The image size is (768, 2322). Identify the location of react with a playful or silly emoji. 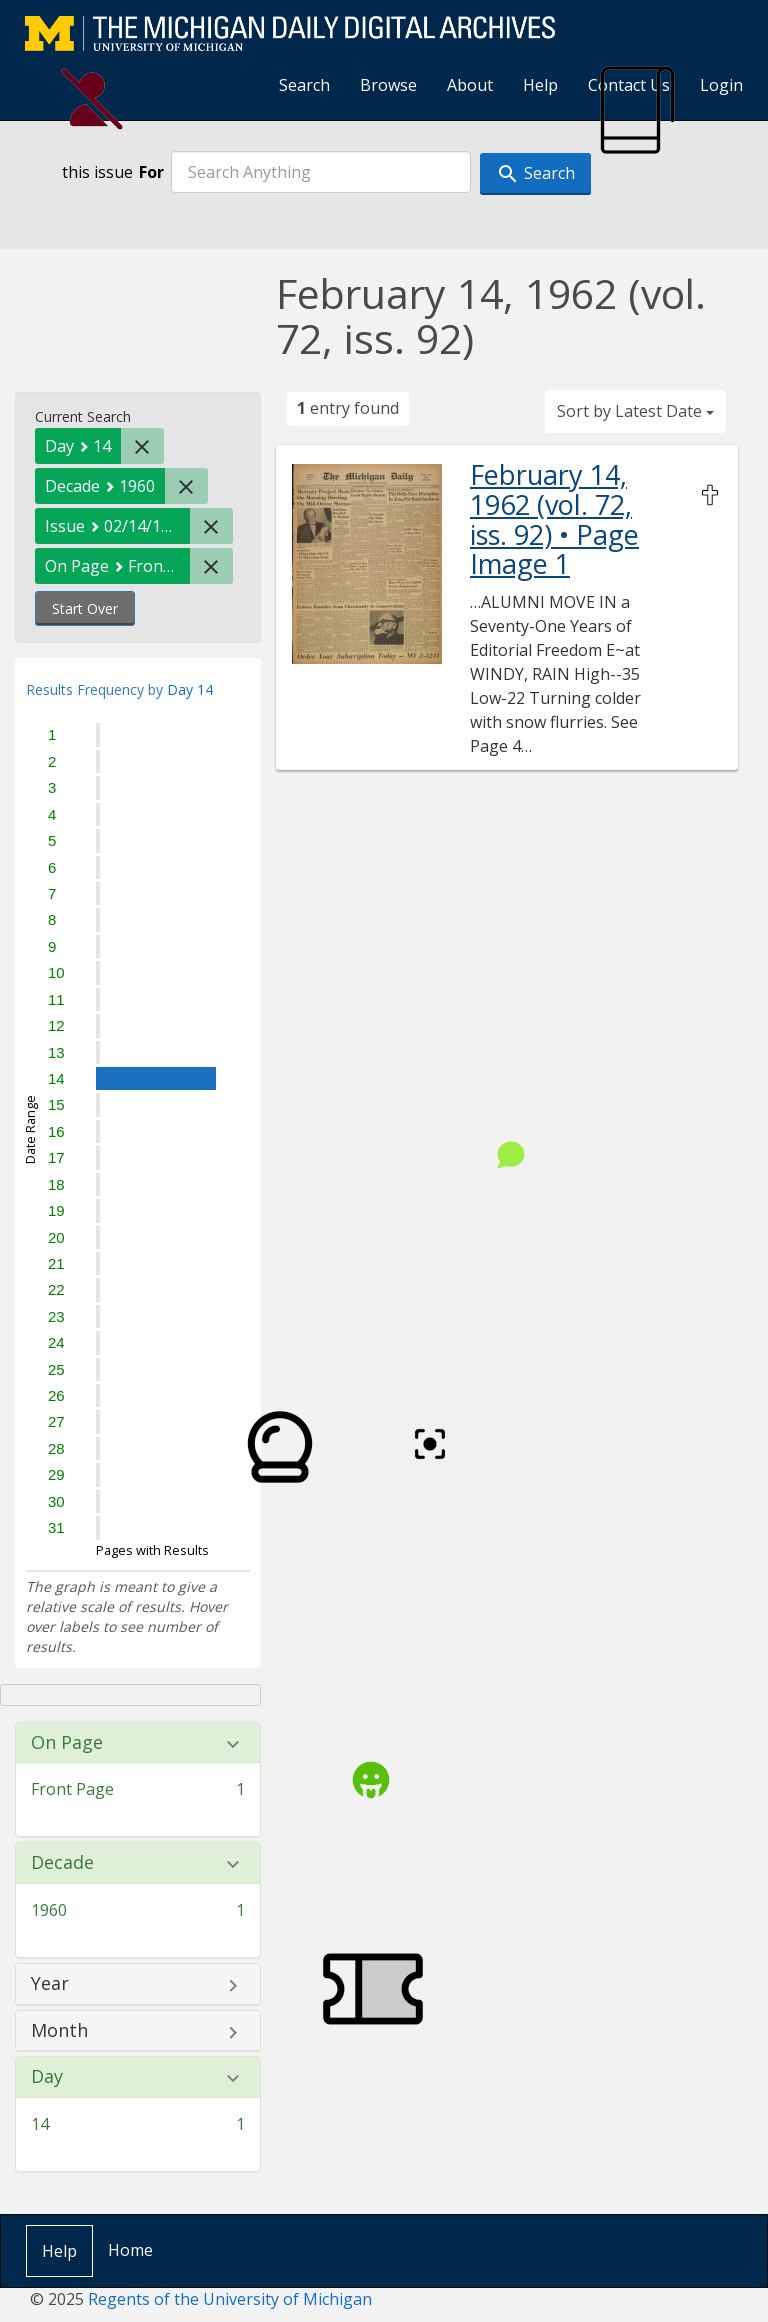
(371, 1780).